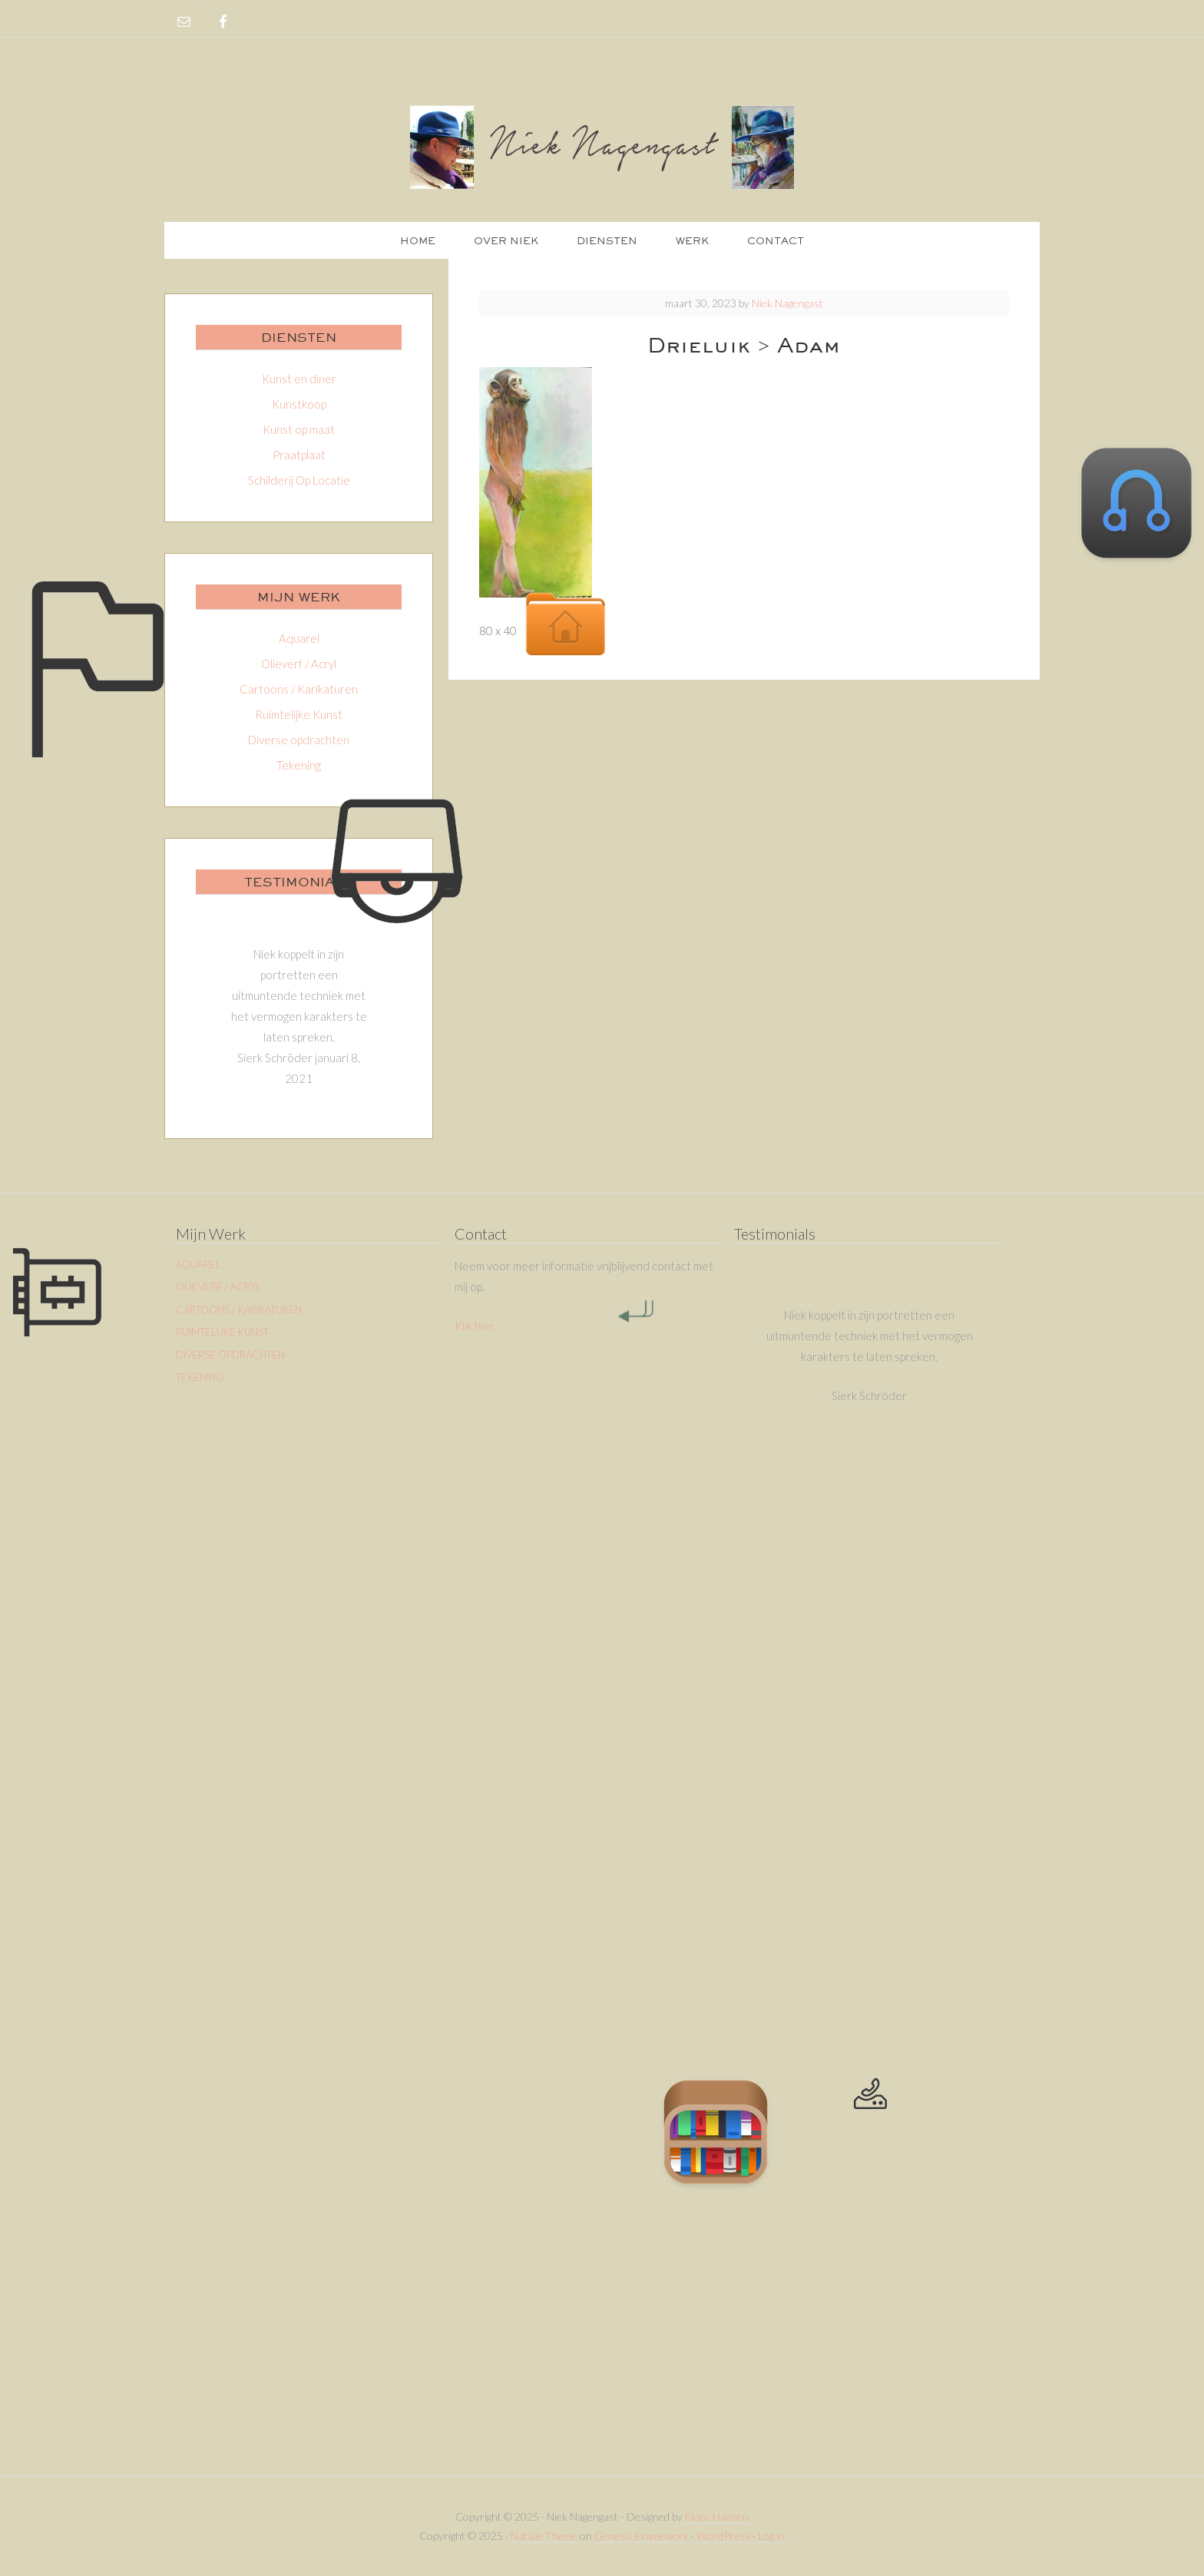 This screenshot has width=1204, height=2576. I want to click on reply to all recipients in an email thread, so click(635, 1309).